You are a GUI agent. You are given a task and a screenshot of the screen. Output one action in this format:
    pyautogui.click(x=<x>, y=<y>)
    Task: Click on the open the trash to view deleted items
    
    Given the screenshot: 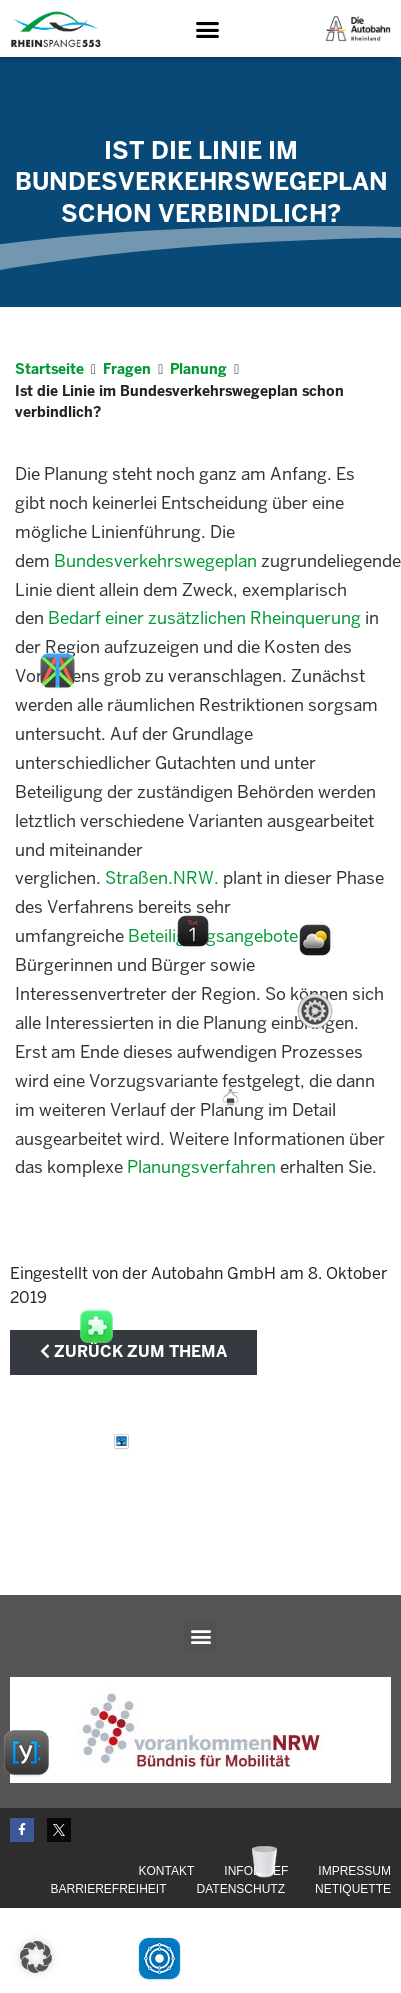 What is the action you would take?
    pyautogui.click(x=264, y=1861)
    